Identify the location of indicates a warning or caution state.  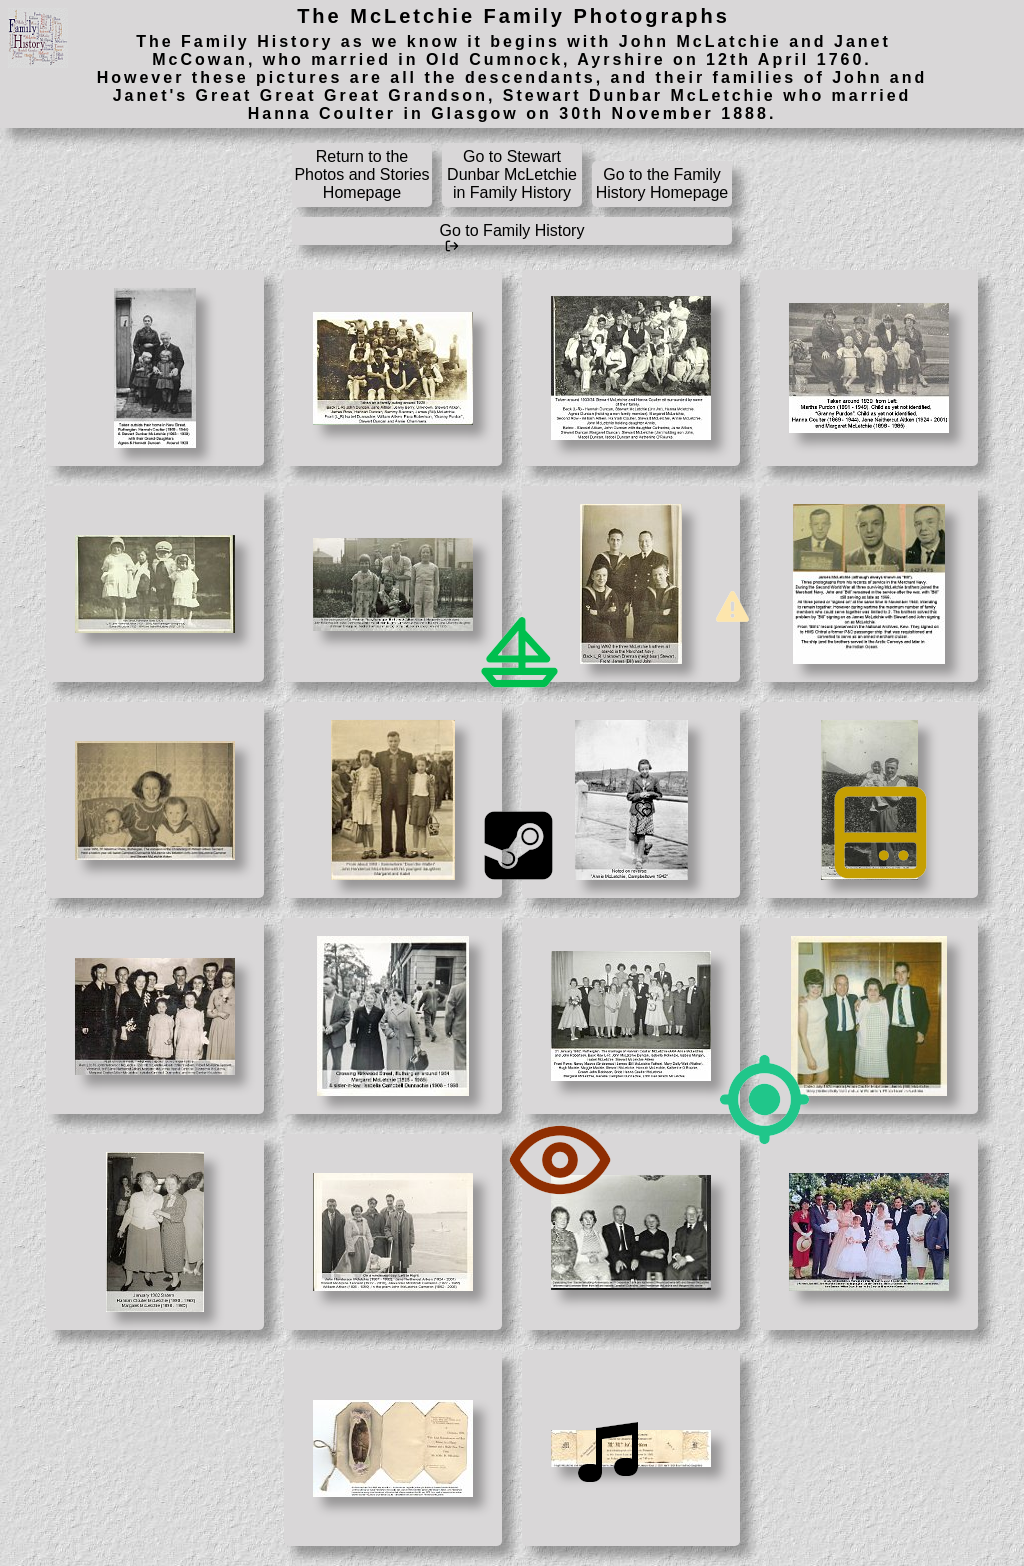
(732, 607).